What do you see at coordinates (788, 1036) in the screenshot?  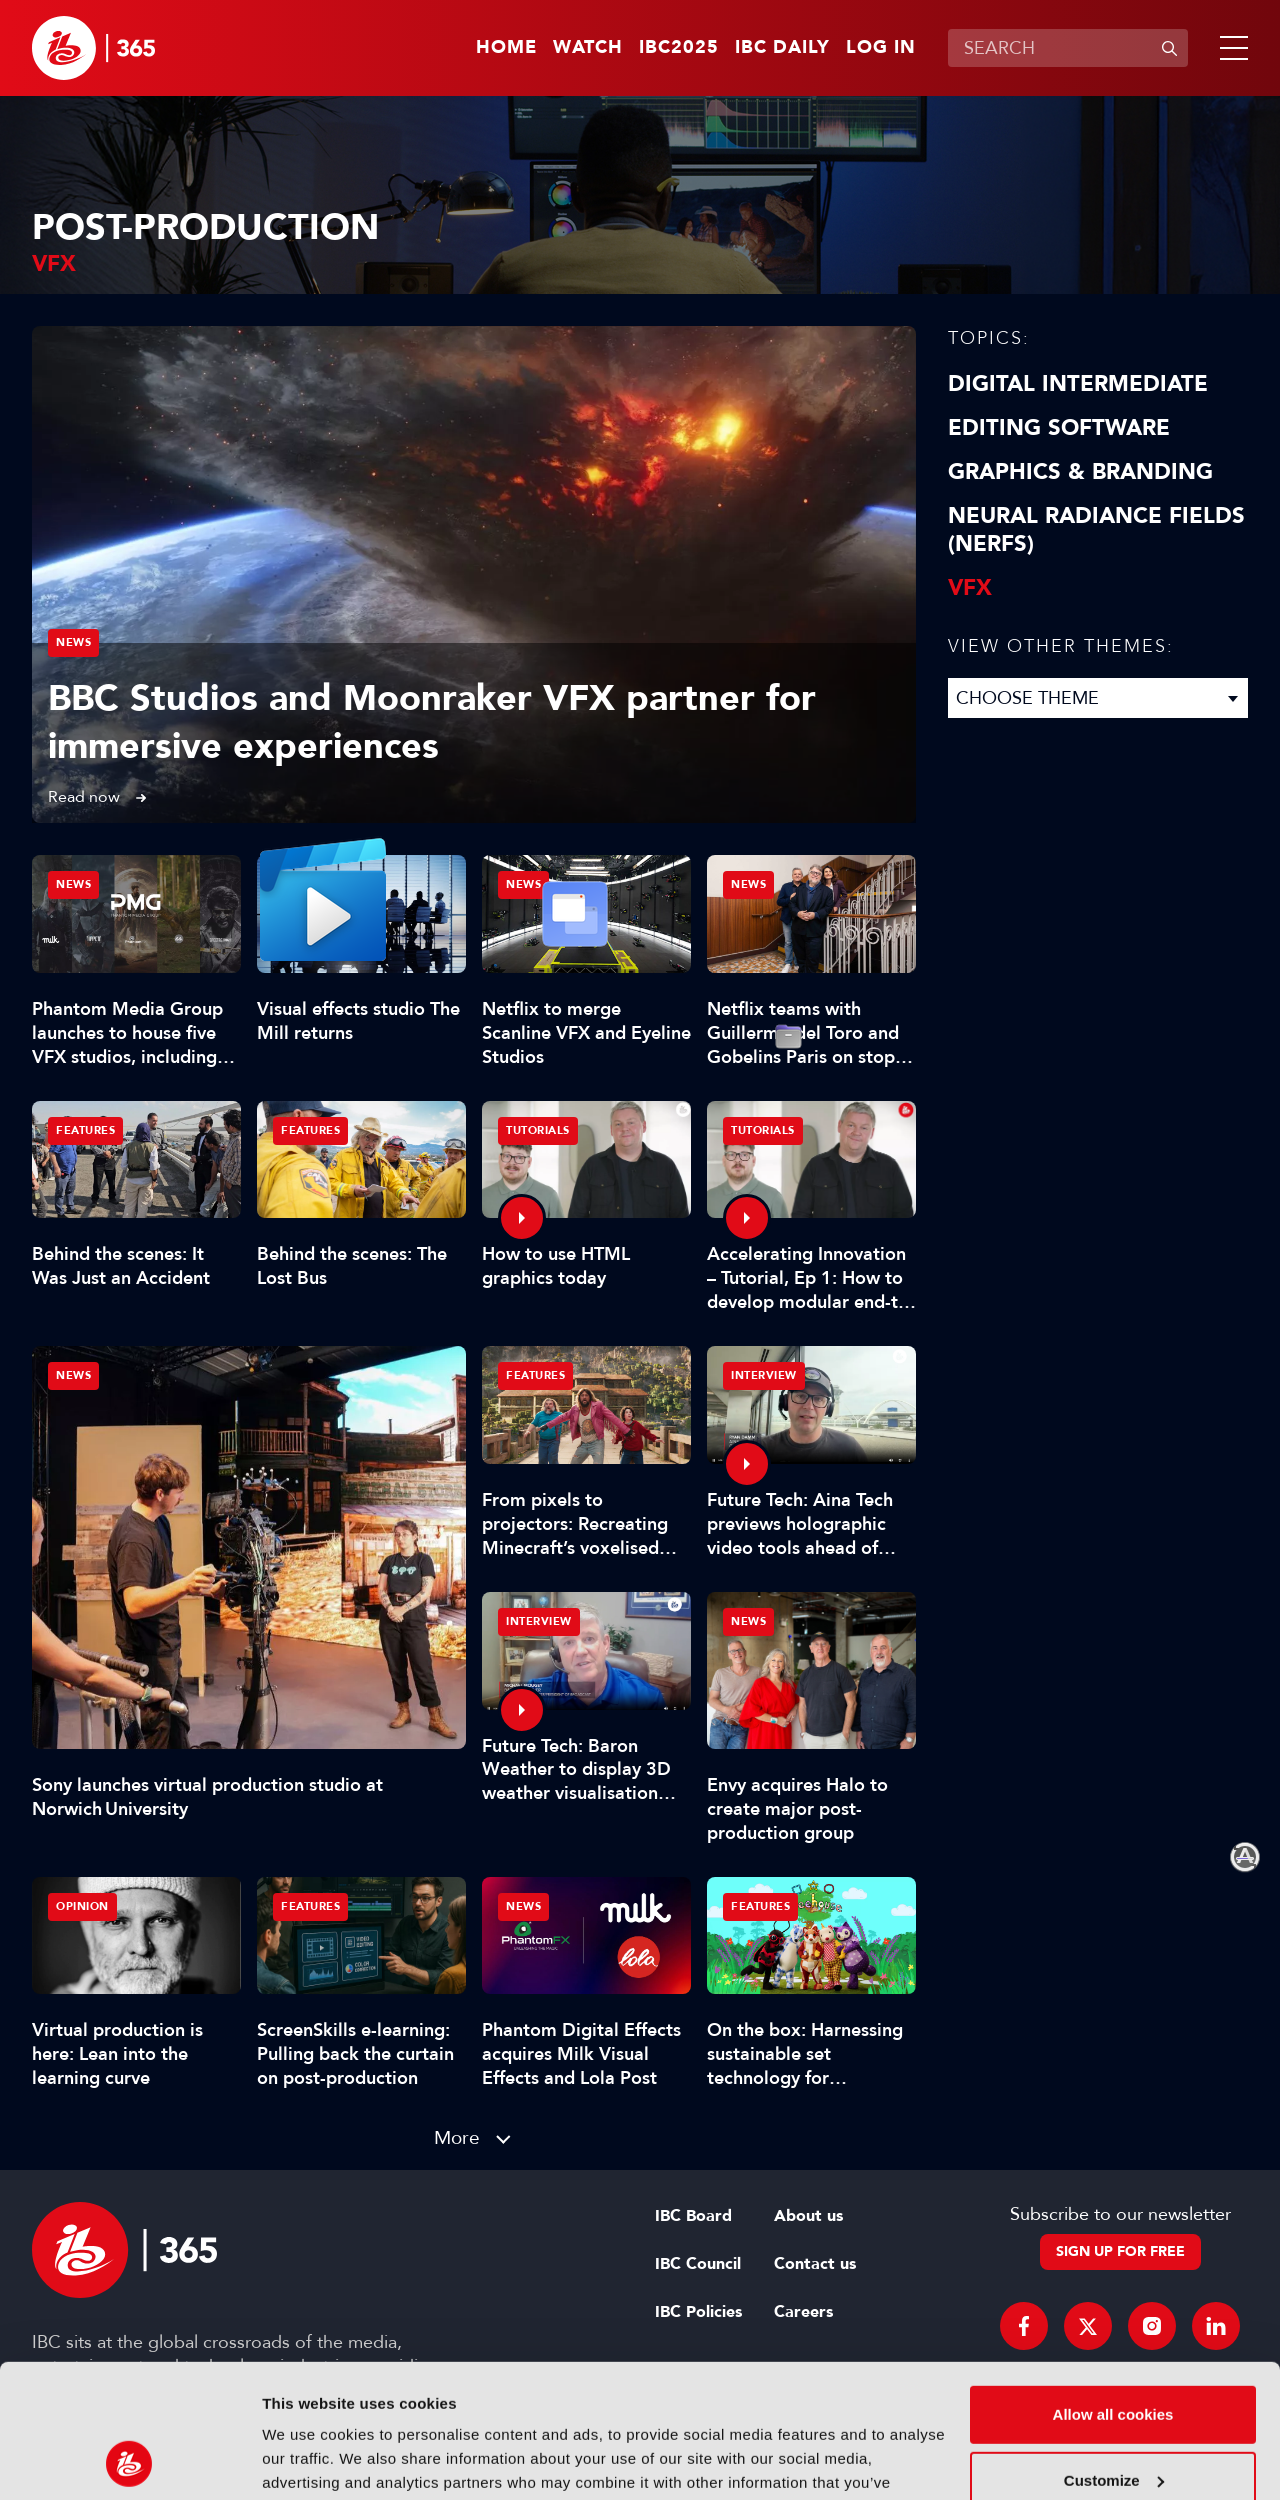 I see `open the nautilus file manager` at bounding box center [788, 1036].